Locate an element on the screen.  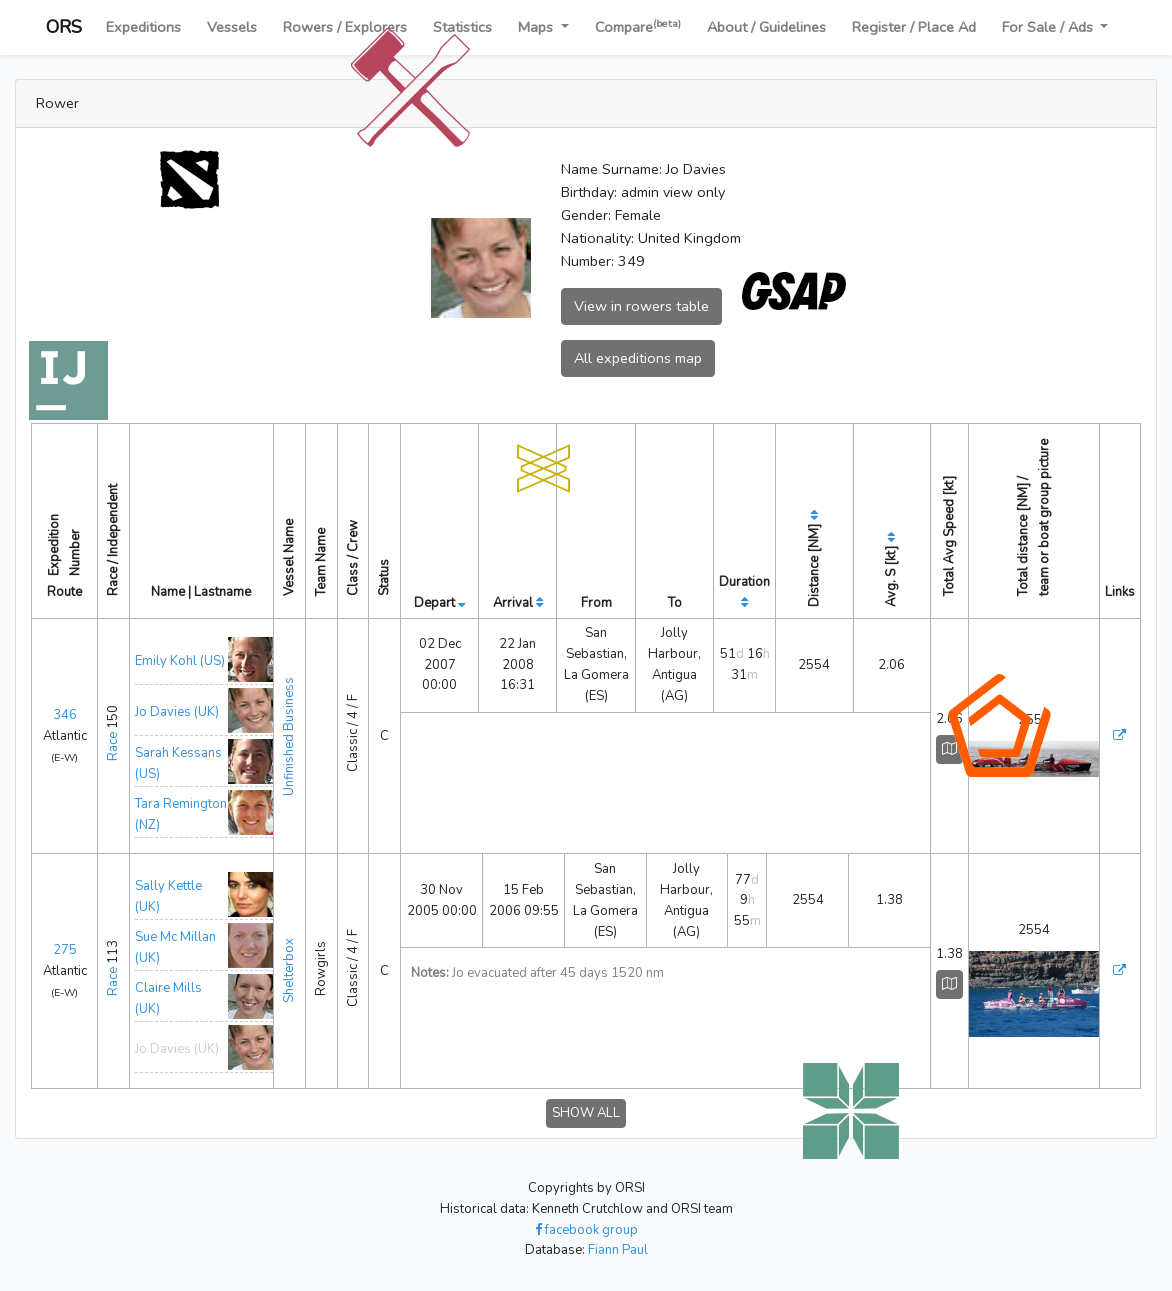
textpattern CMS logo is located at coordinates (410, 87).